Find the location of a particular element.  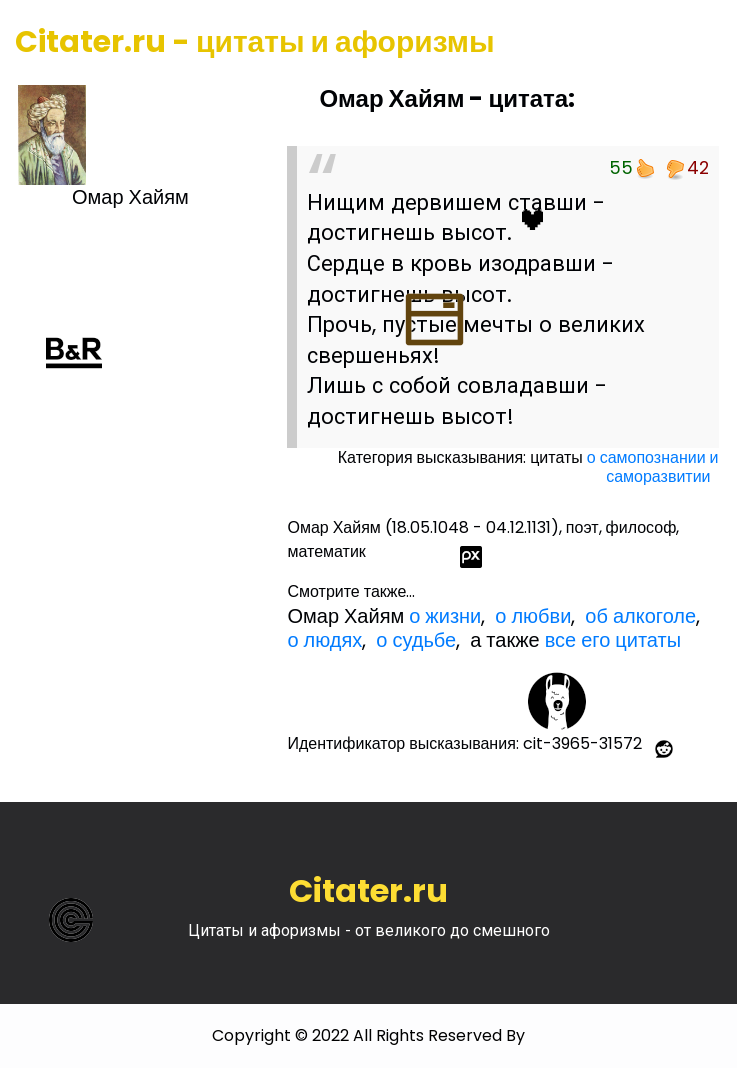

open pixabay website or app is located at coordinates (471, 557).